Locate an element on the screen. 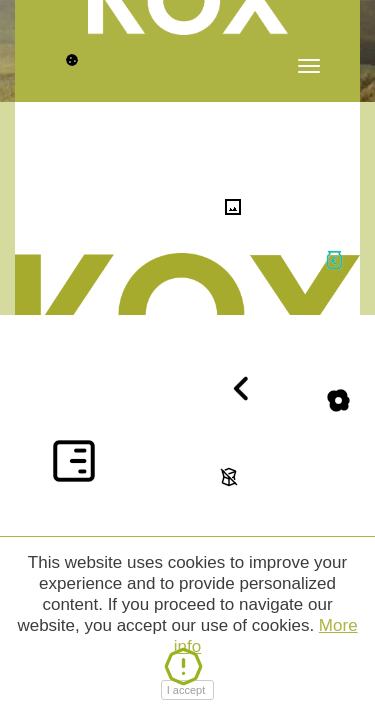 The image size is (375, 720). leave a tip or donation in euros is located at coordinates (334, 259).